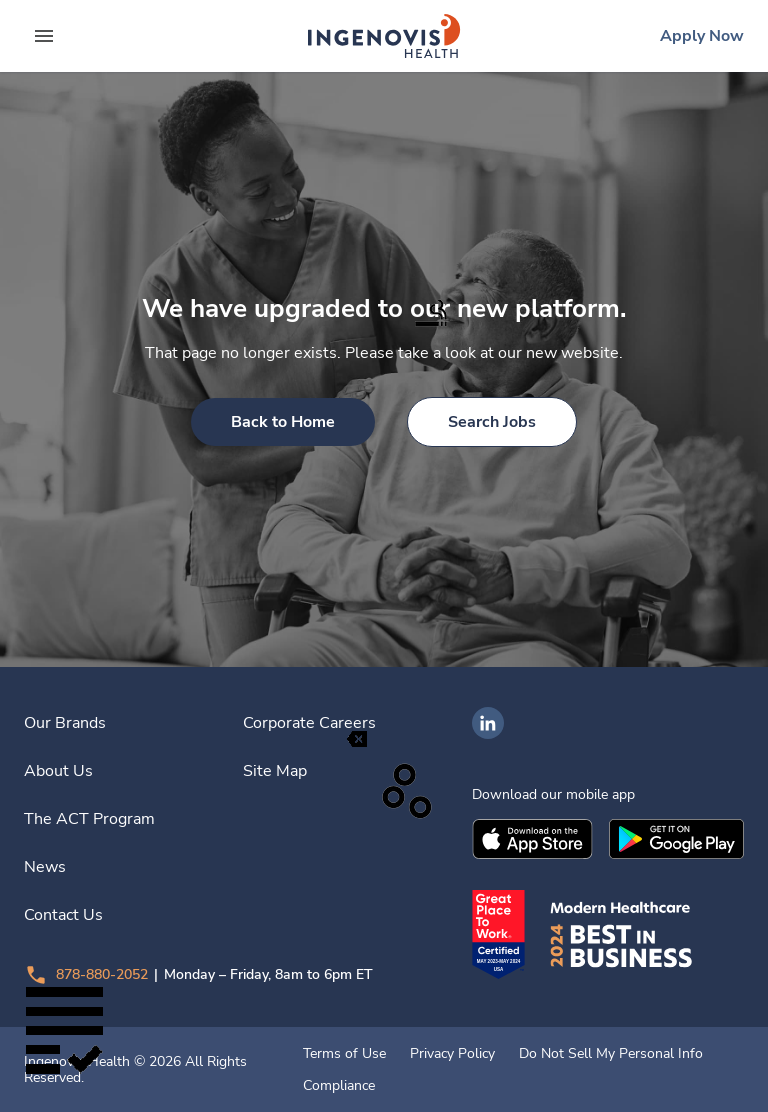 The height and width of the screenshot is (1112, 768). I want to click on view grading or assessment results, so click(64, 1030).